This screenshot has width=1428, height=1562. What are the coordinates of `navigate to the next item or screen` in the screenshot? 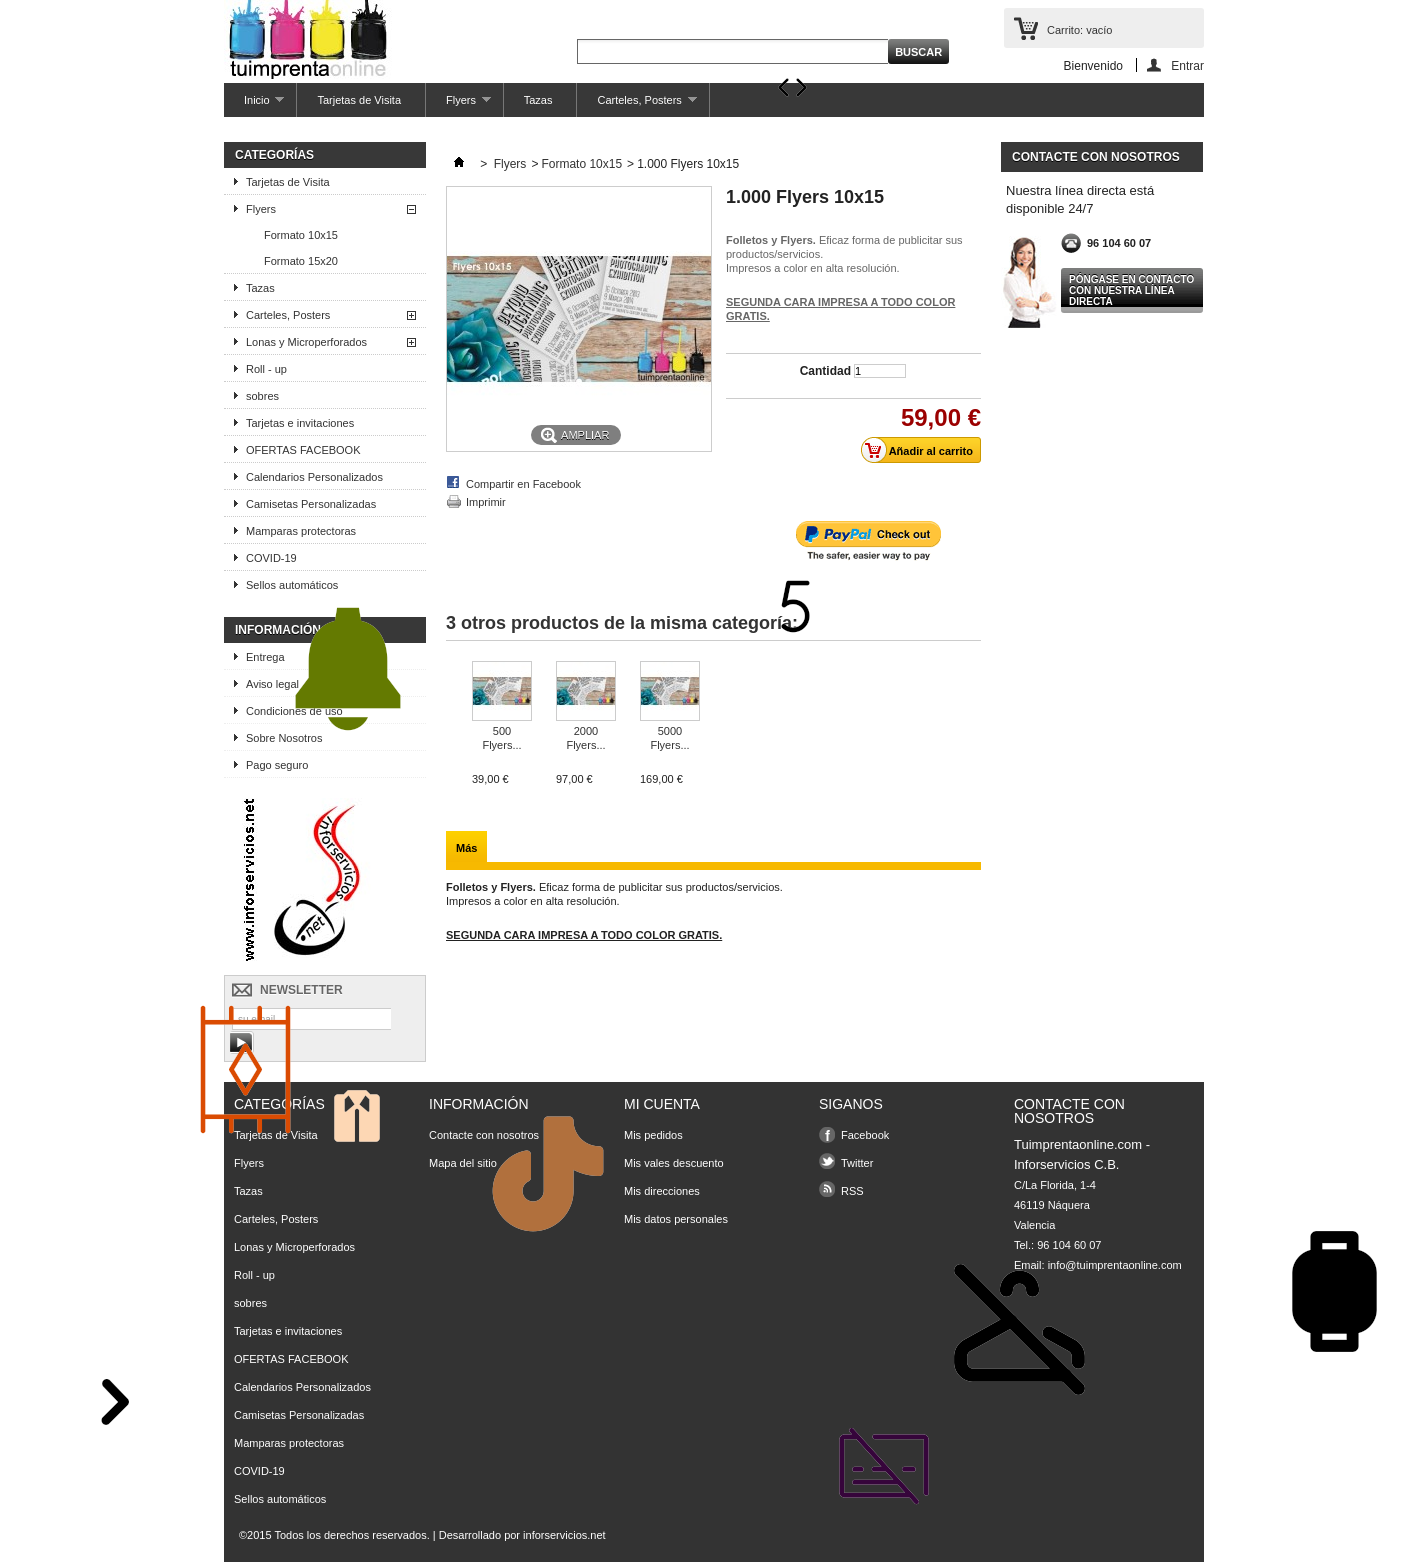 It's located at (113, 1402).